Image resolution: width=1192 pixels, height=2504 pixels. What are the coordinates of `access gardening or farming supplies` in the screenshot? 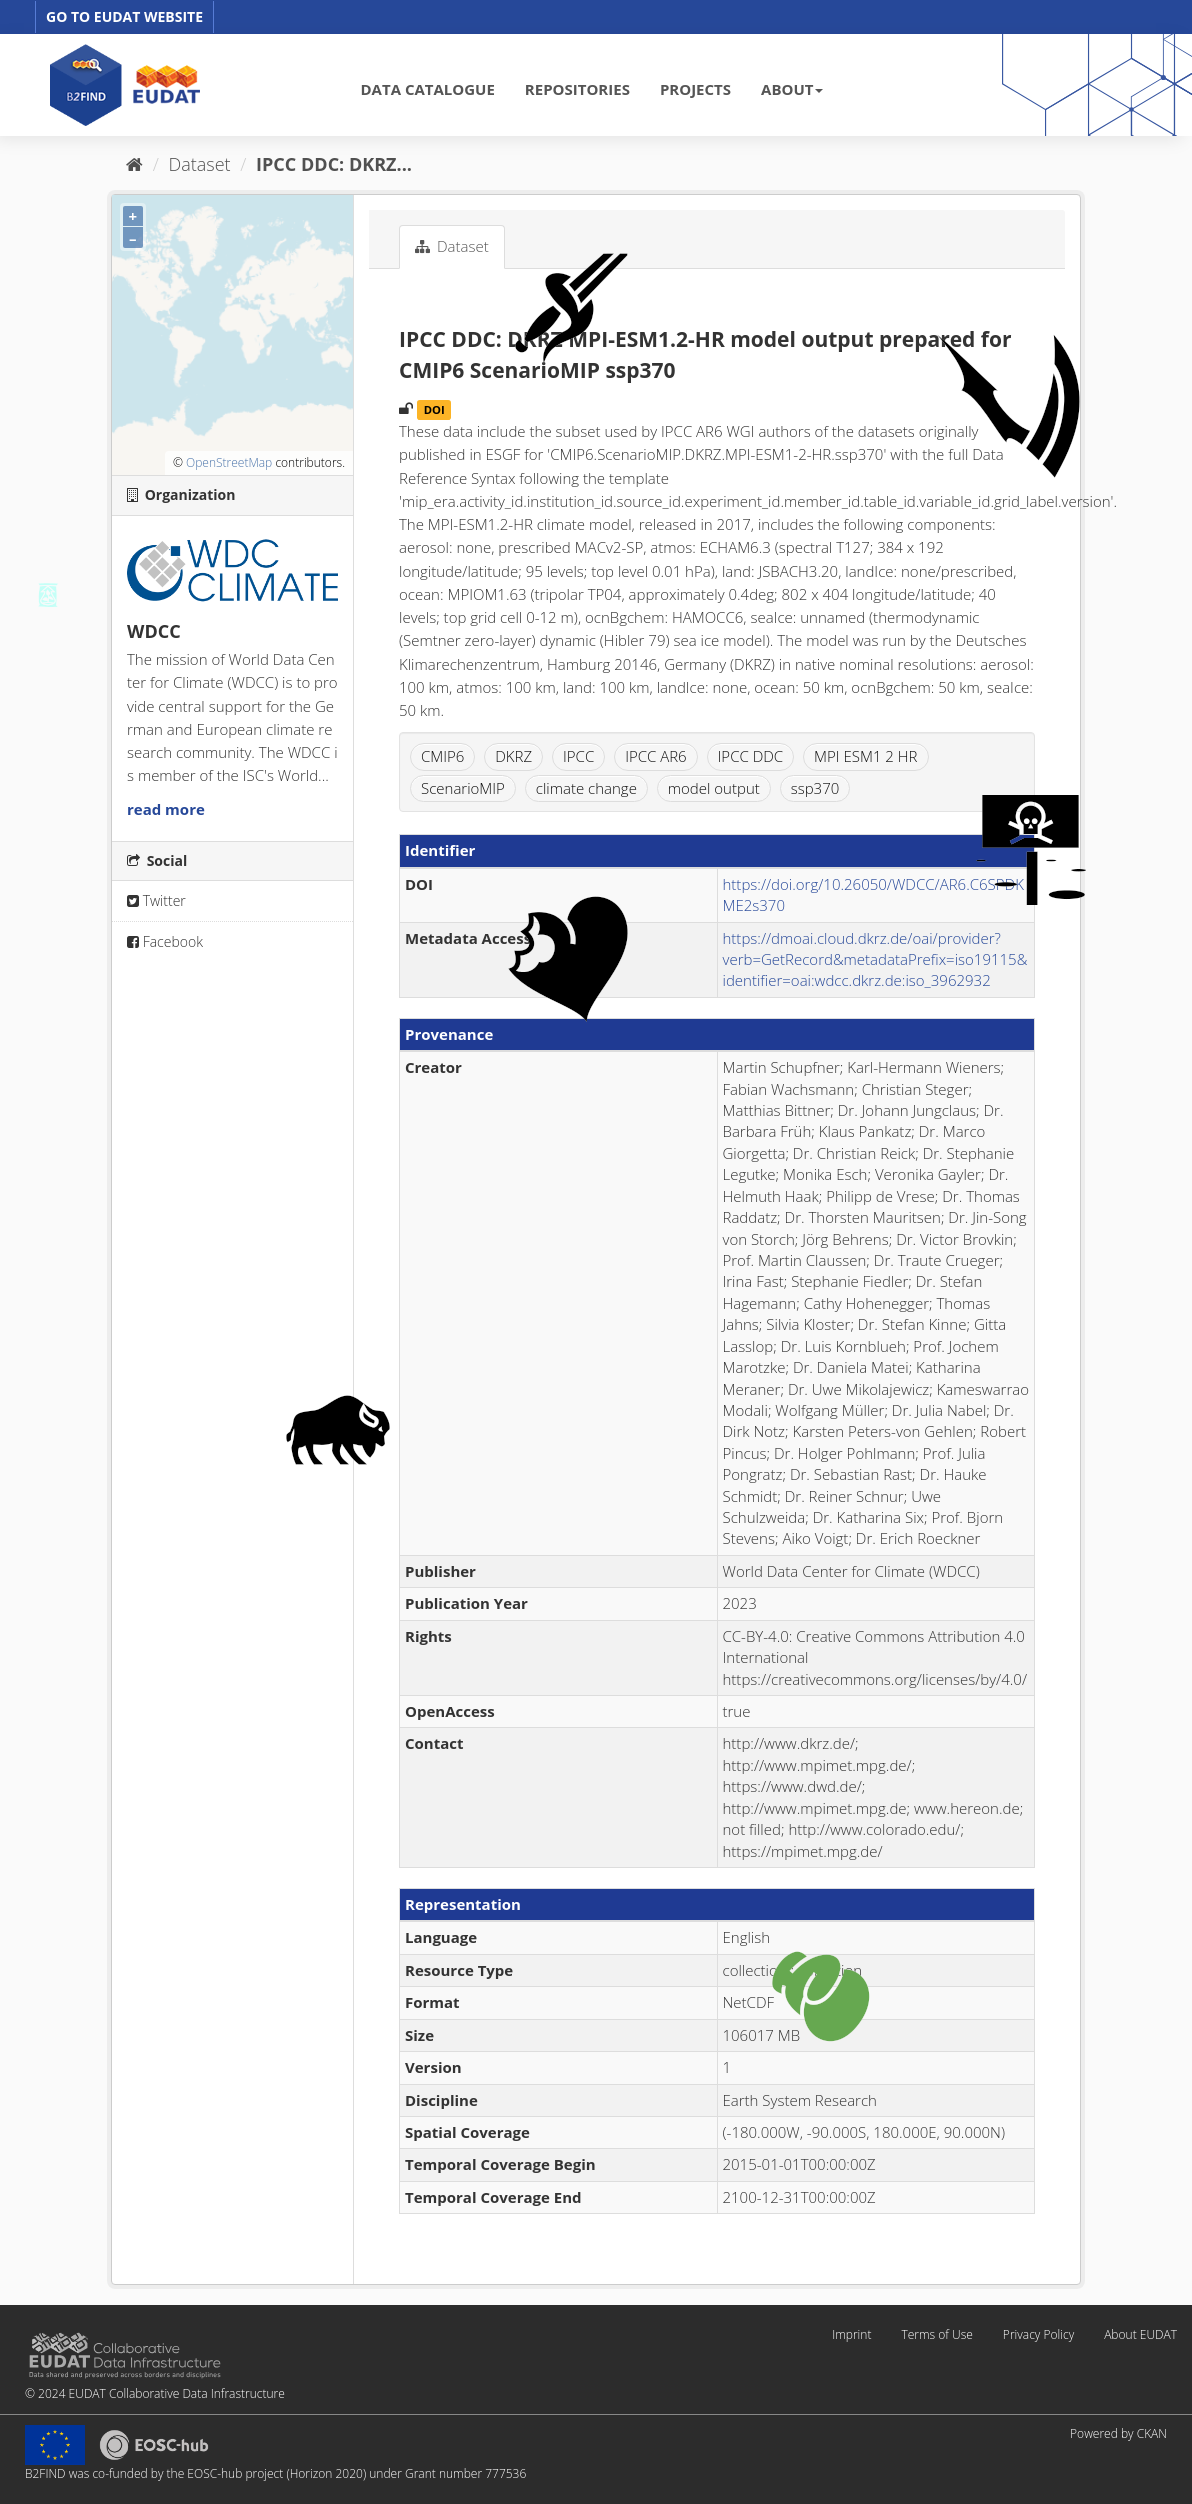 It's located at (48, 595).